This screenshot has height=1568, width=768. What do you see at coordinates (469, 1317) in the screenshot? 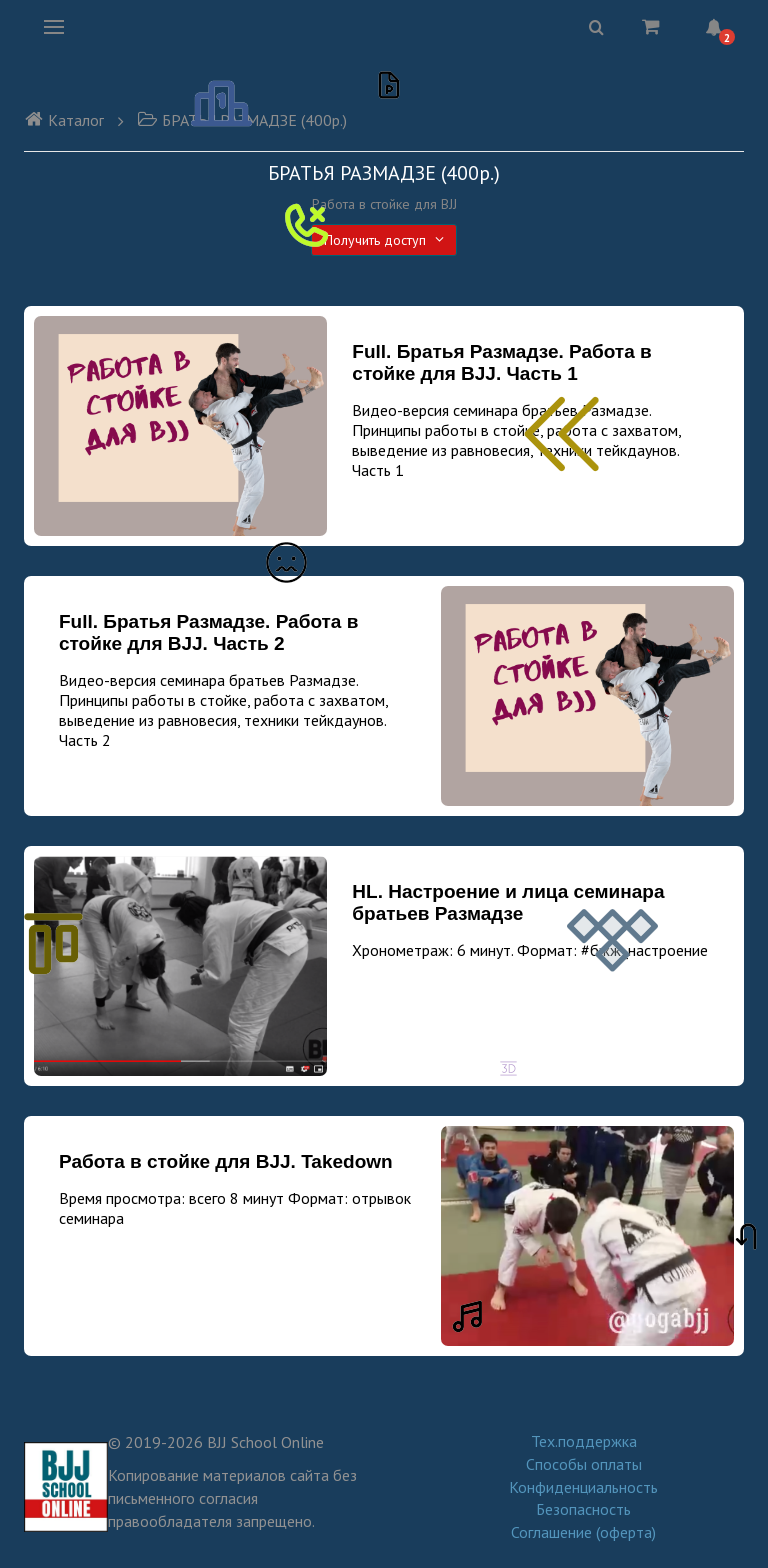
I see `access music library or audio files` at bounding box center [469, 1317].